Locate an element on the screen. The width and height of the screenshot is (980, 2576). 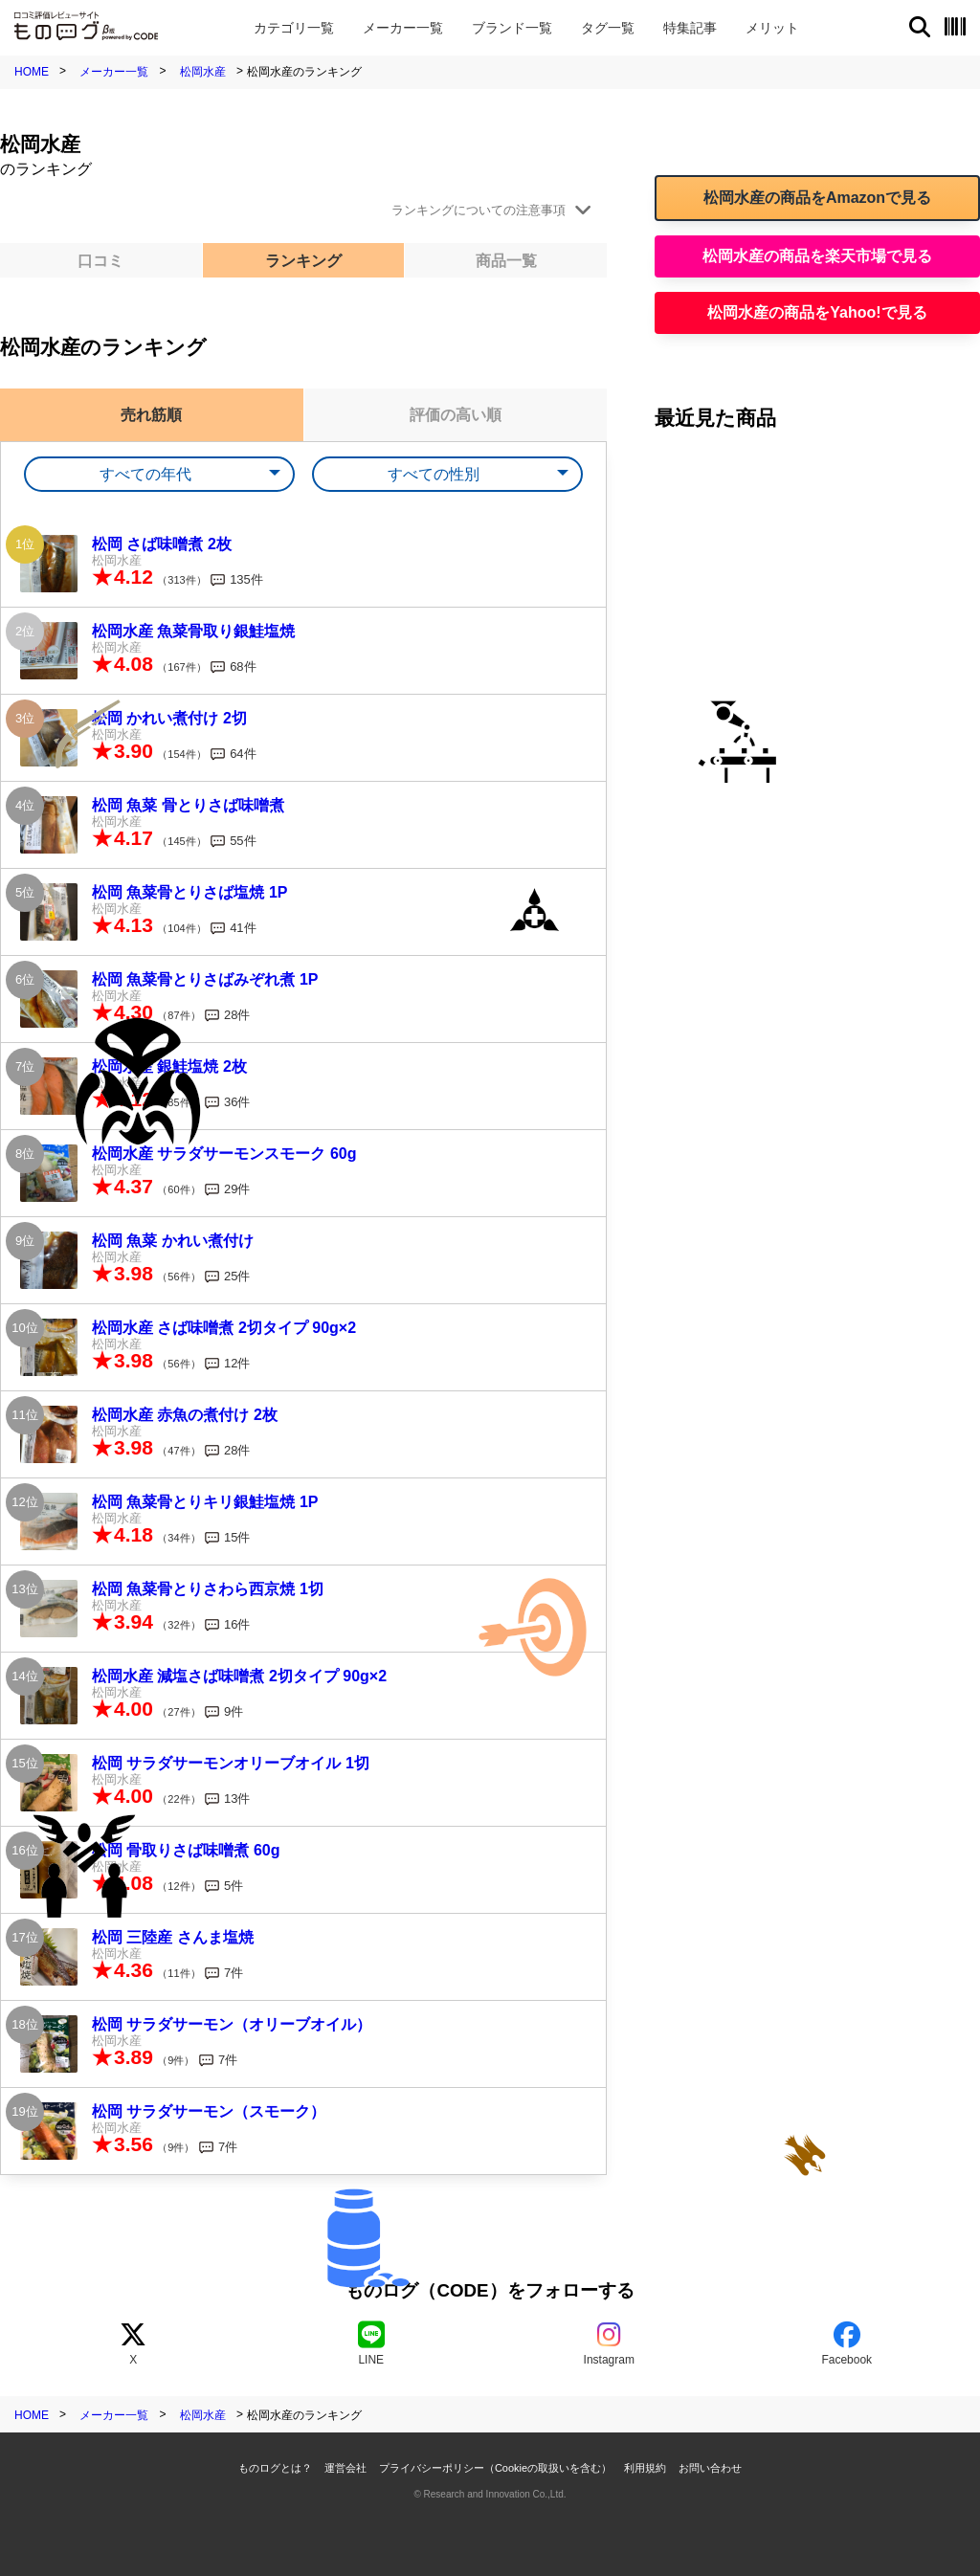
access automation or manufacturing settings is located at coordinates (734, 741).